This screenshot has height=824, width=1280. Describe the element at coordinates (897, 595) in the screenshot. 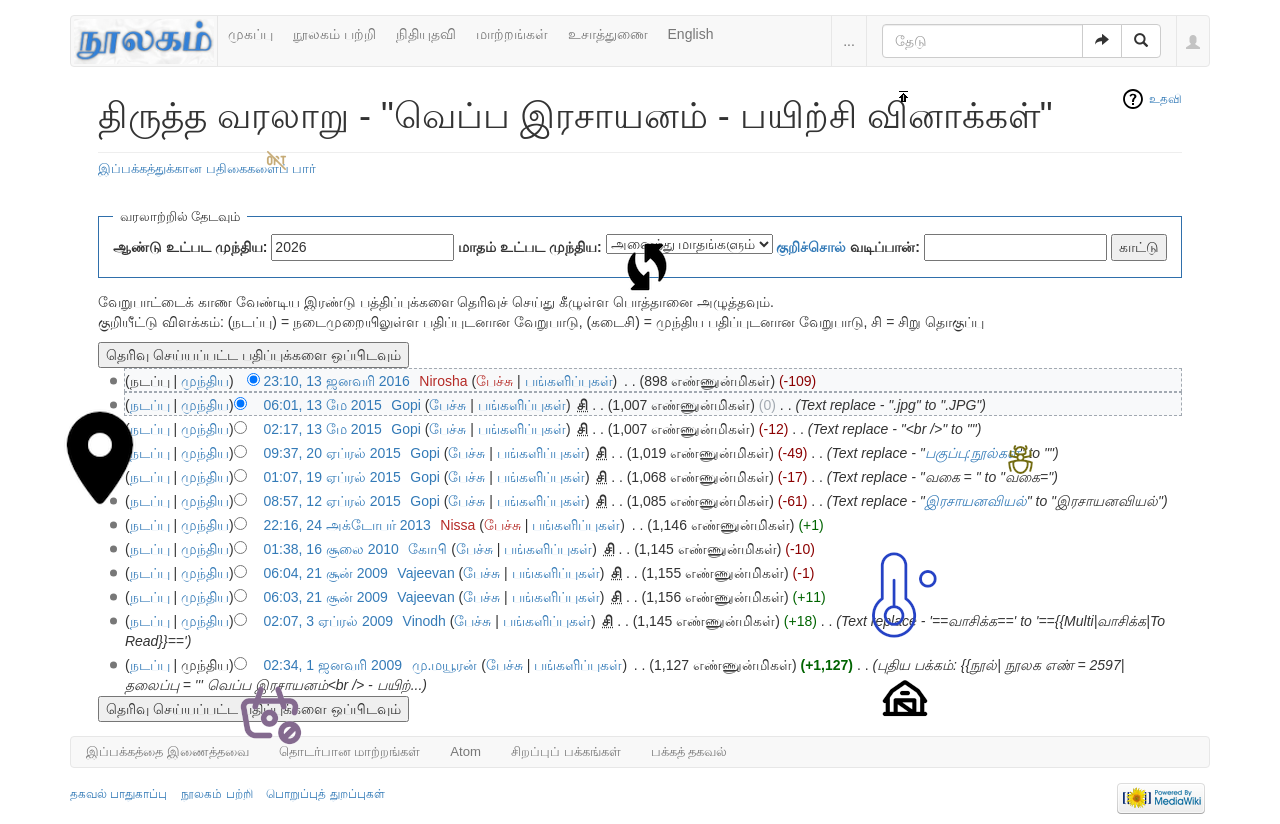

I see `view current temperature` at that location.